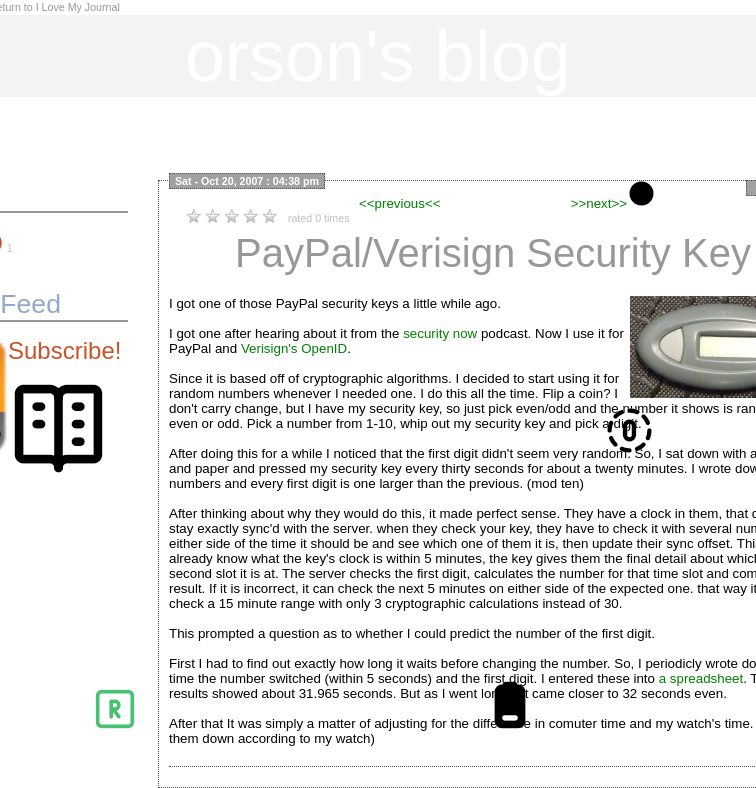 This screenshot has width=756, height=788. Describe the element at coordinates (629, 430) in the screenshot. I see `indicates a pending or in-progress state` at that location.